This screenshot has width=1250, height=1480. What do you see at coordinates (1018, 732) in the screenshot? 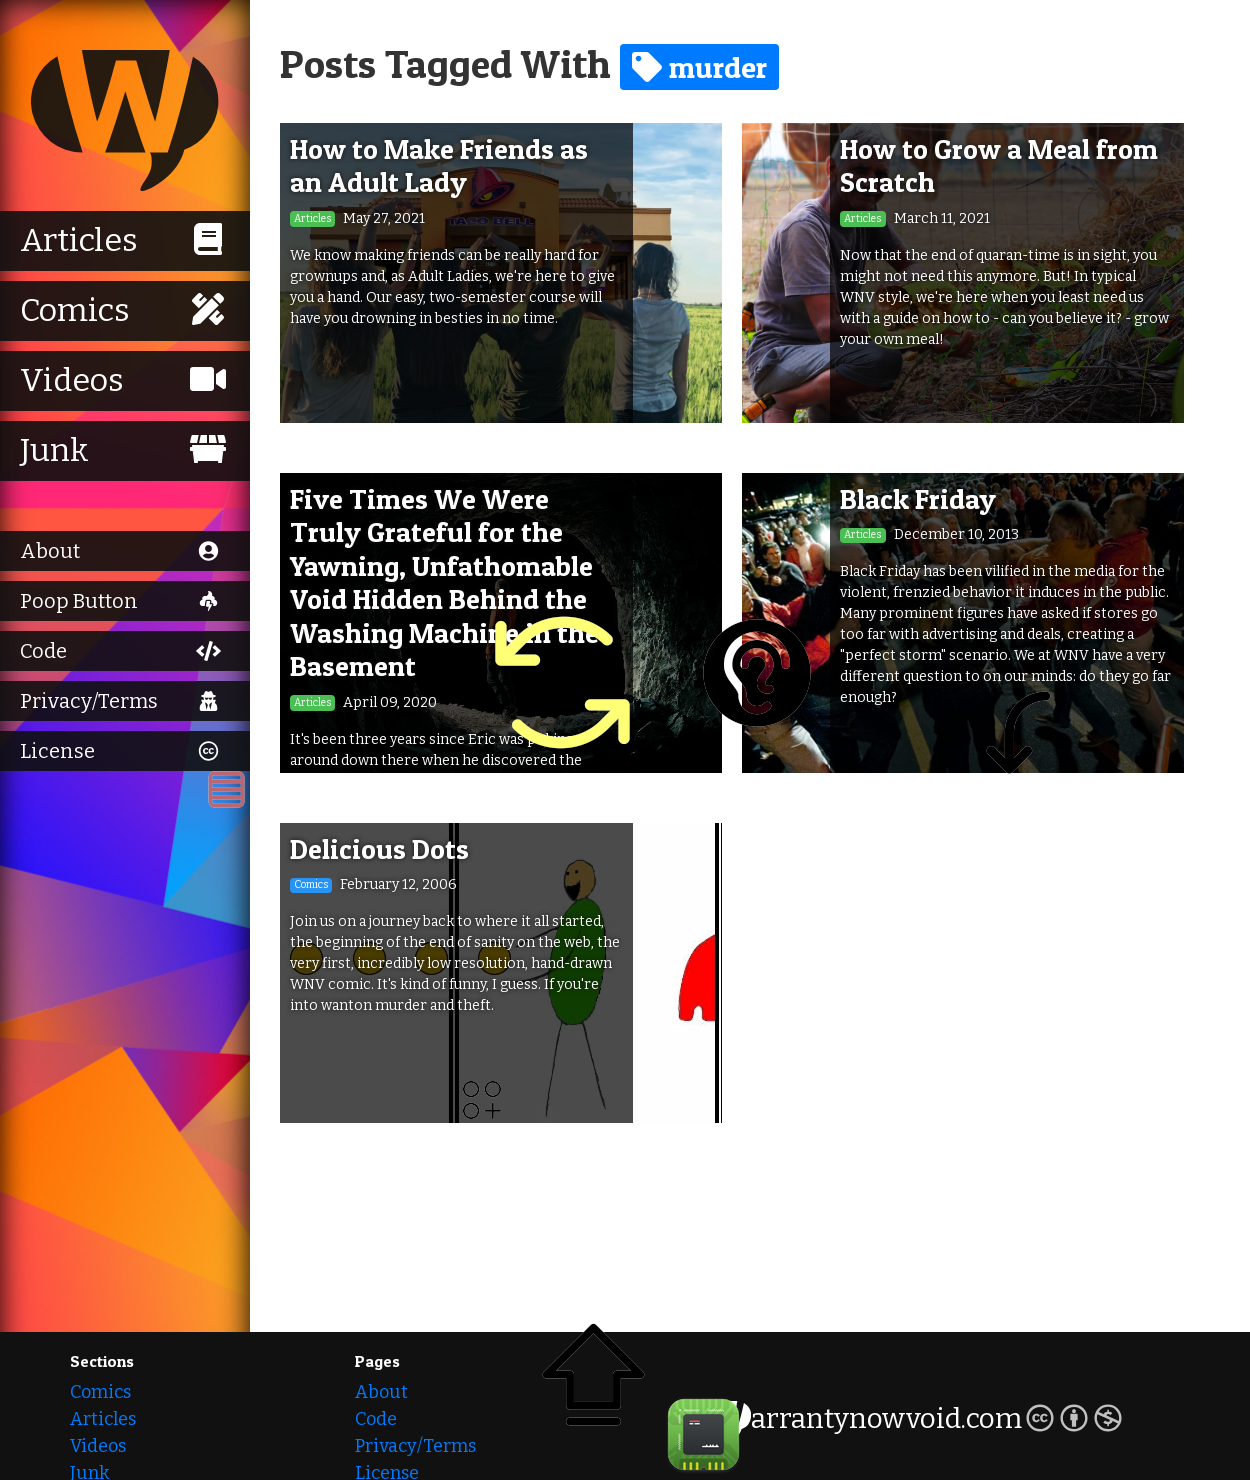
I see `go back and down in navigation` at bounding box center [1018, 732].